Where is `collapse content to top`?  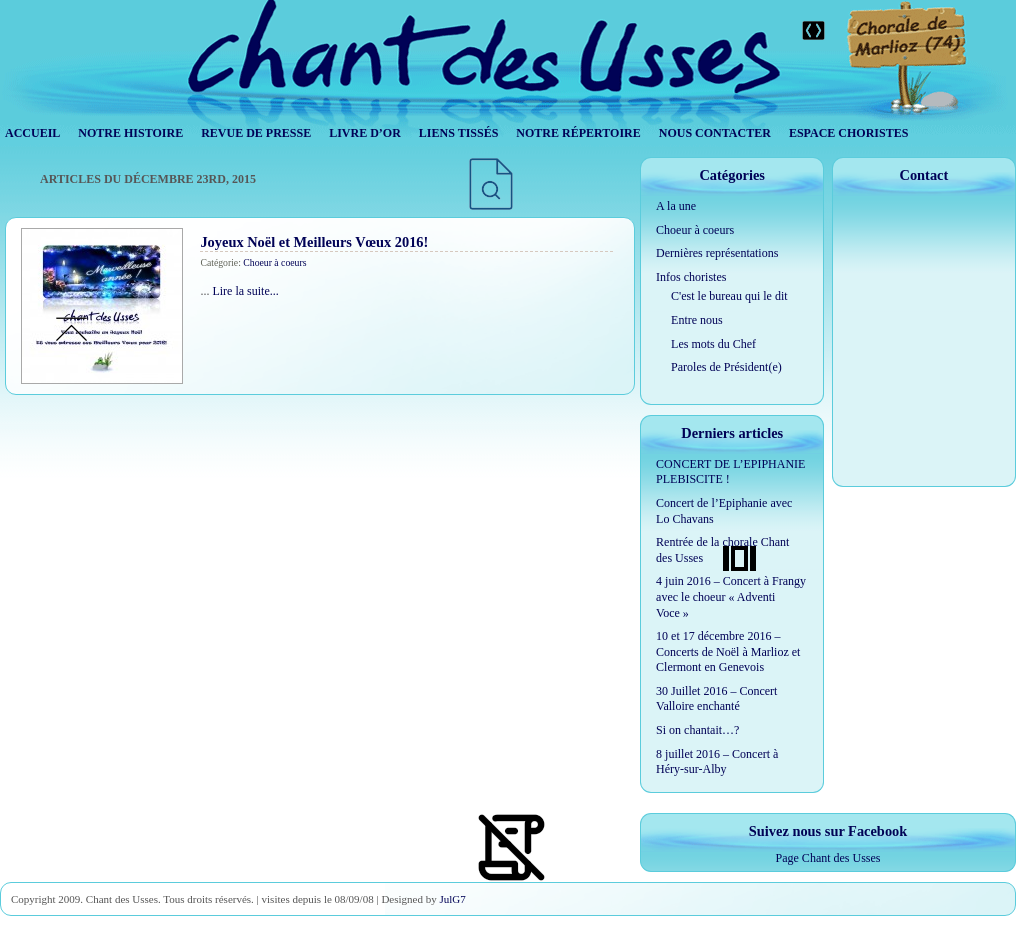 collapse content to top is located at coordinates (71, 328).